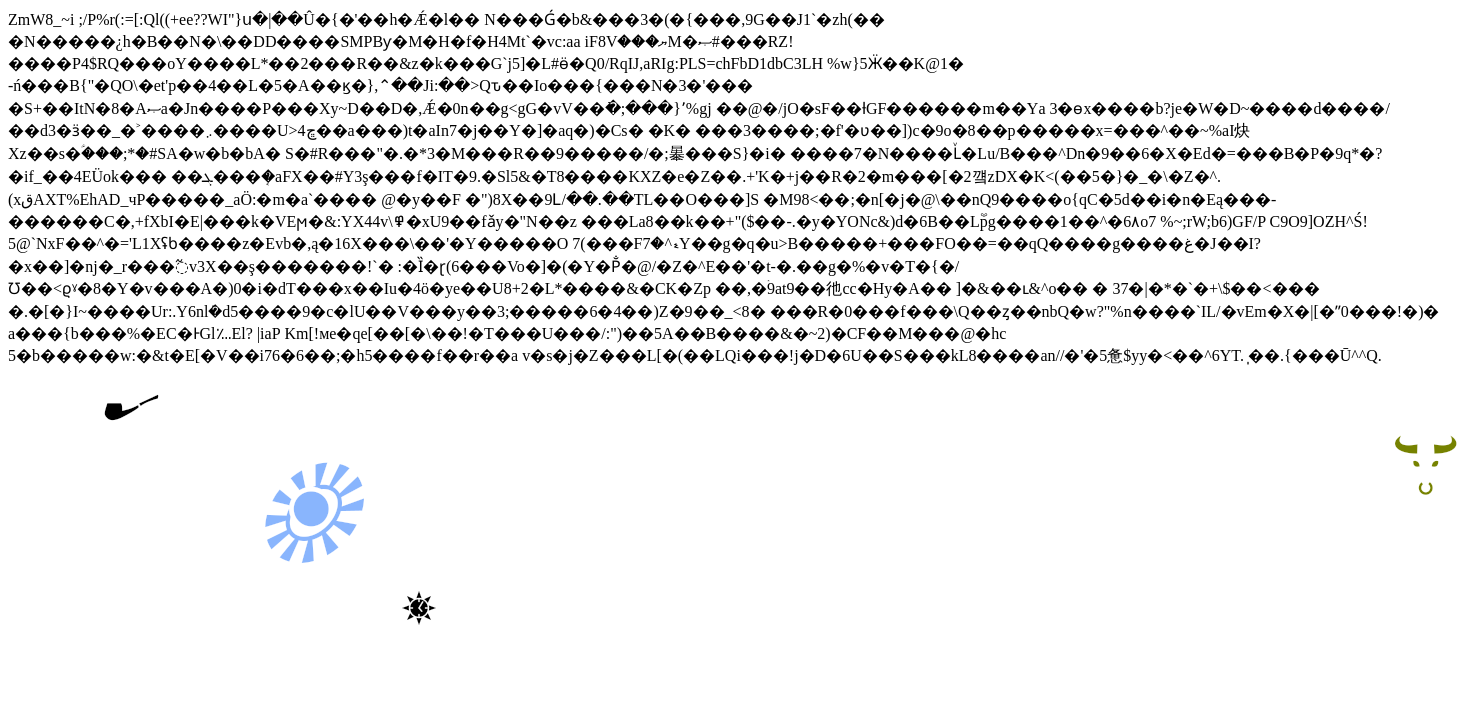  I want to click on indicates a solar or radiant energy ability, so click(315, 512).